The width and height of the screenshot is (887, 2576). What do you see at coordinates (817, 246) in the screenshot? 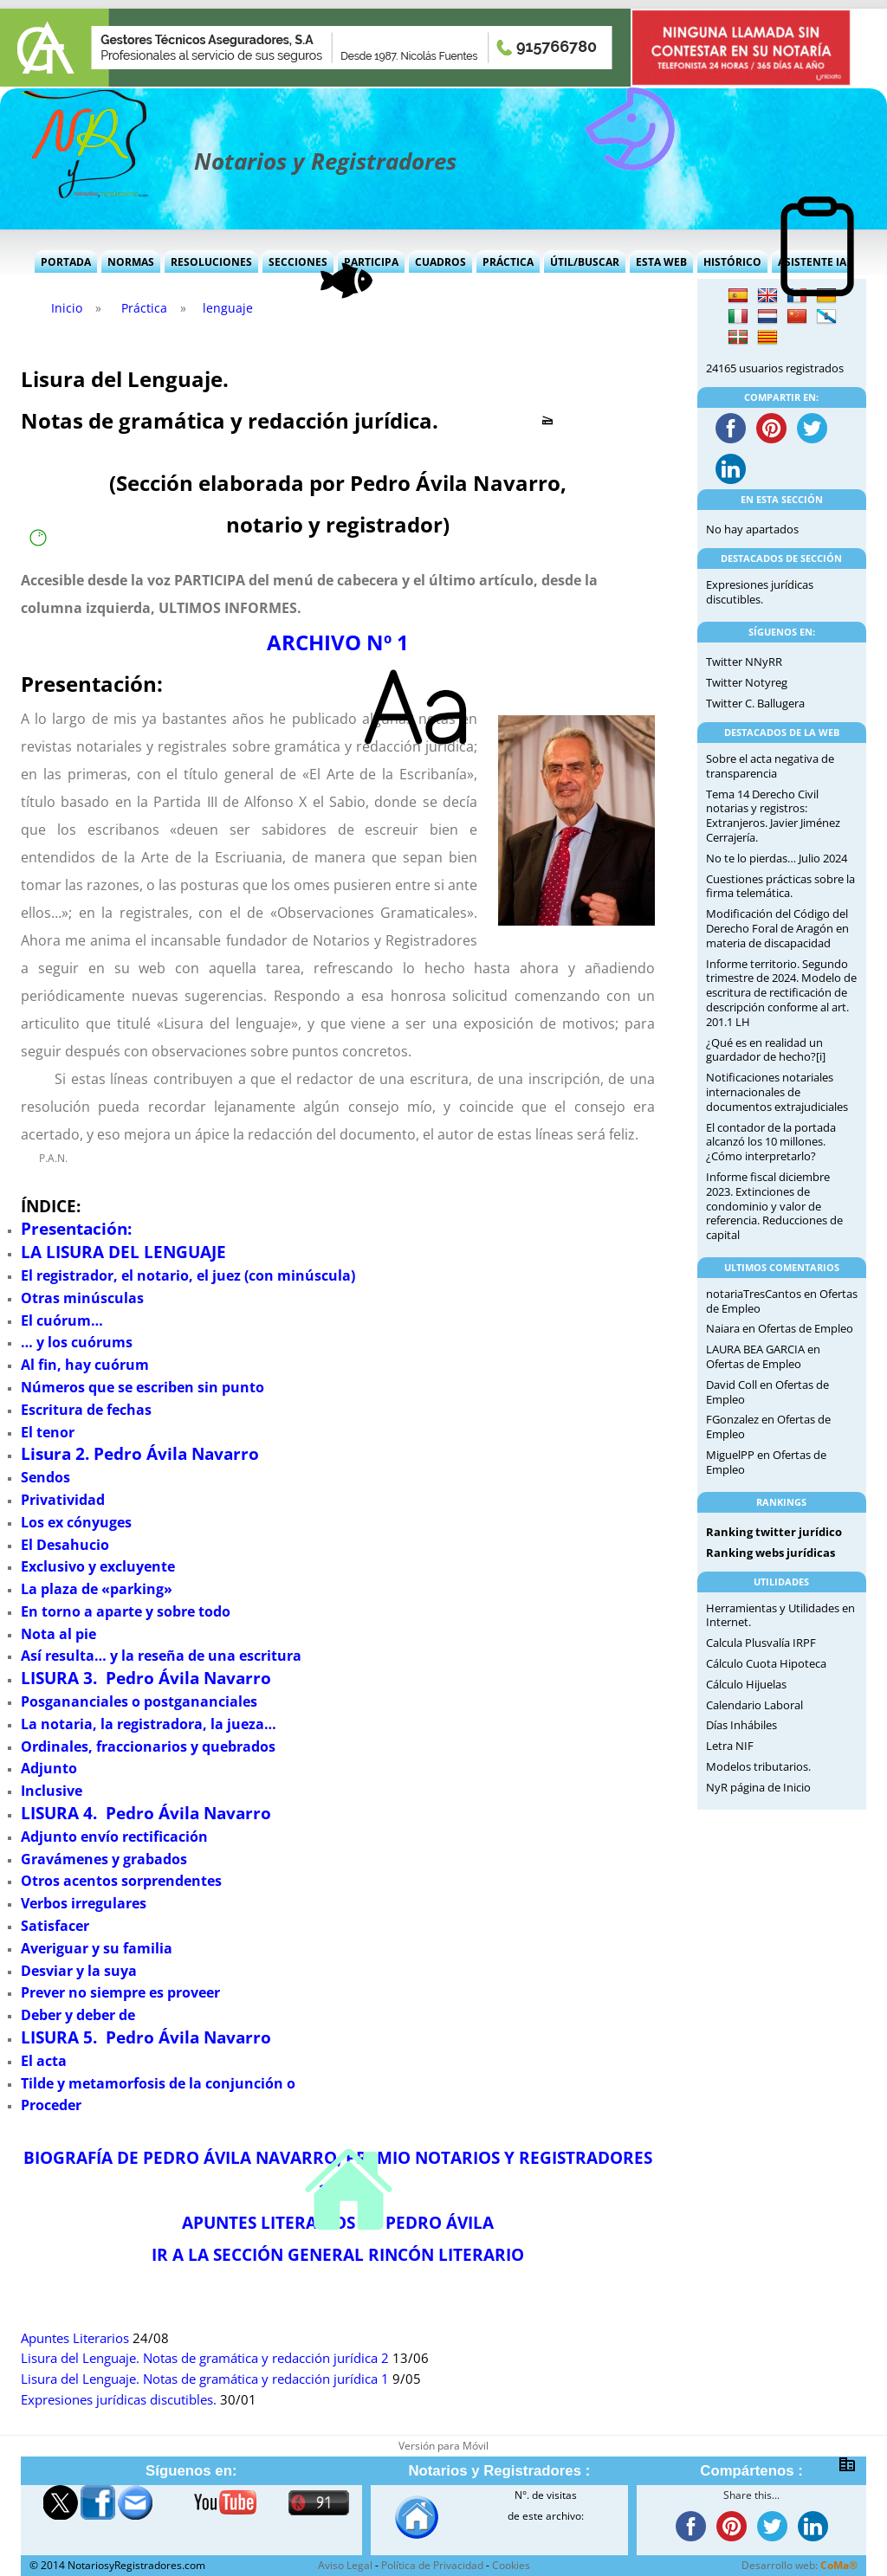
I see `access clipboard contents` at bounding box center [817, 246].